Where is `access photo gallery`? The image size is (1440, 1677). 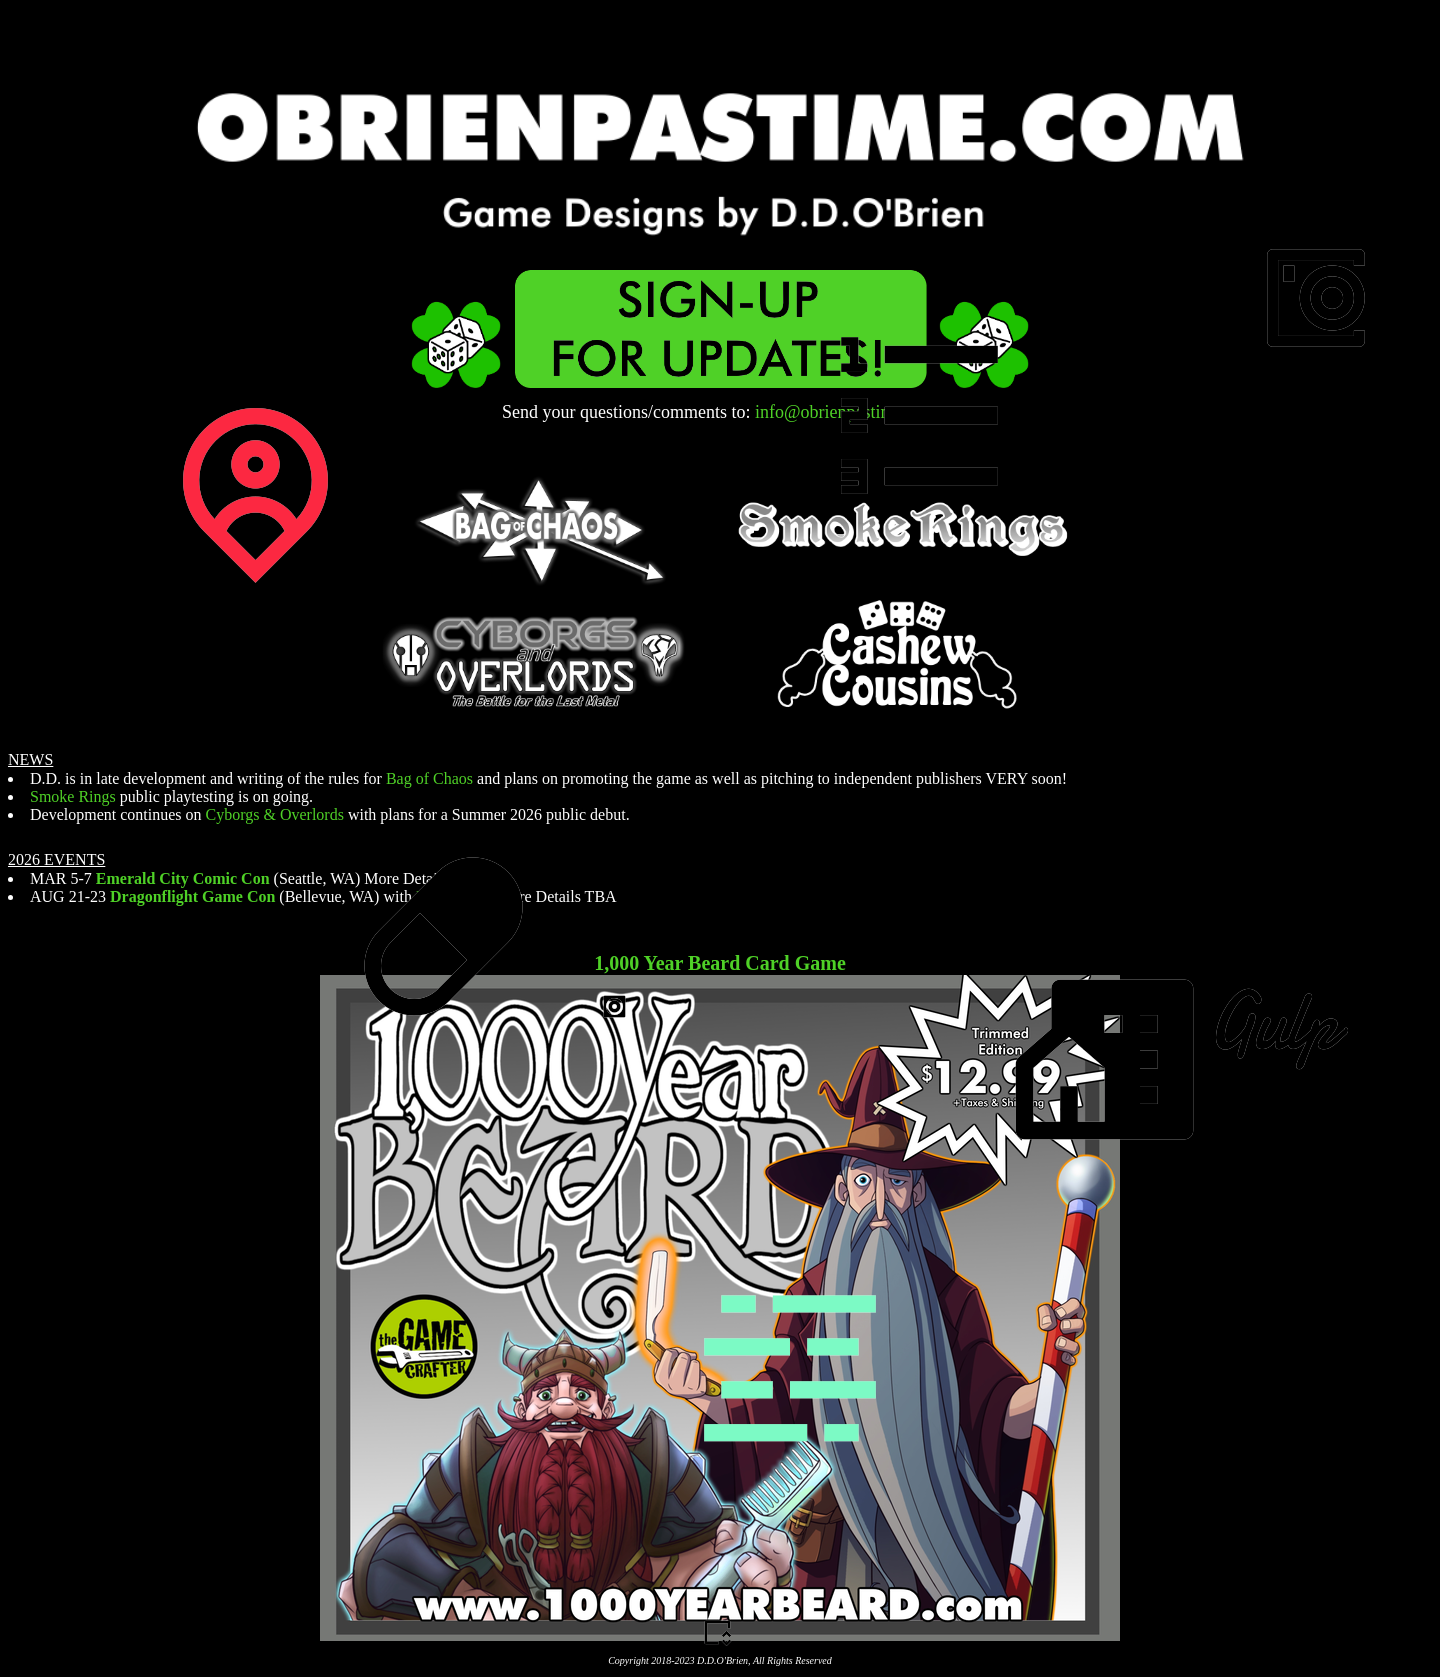
access photo gallery is located at coordinates (1316, 298).